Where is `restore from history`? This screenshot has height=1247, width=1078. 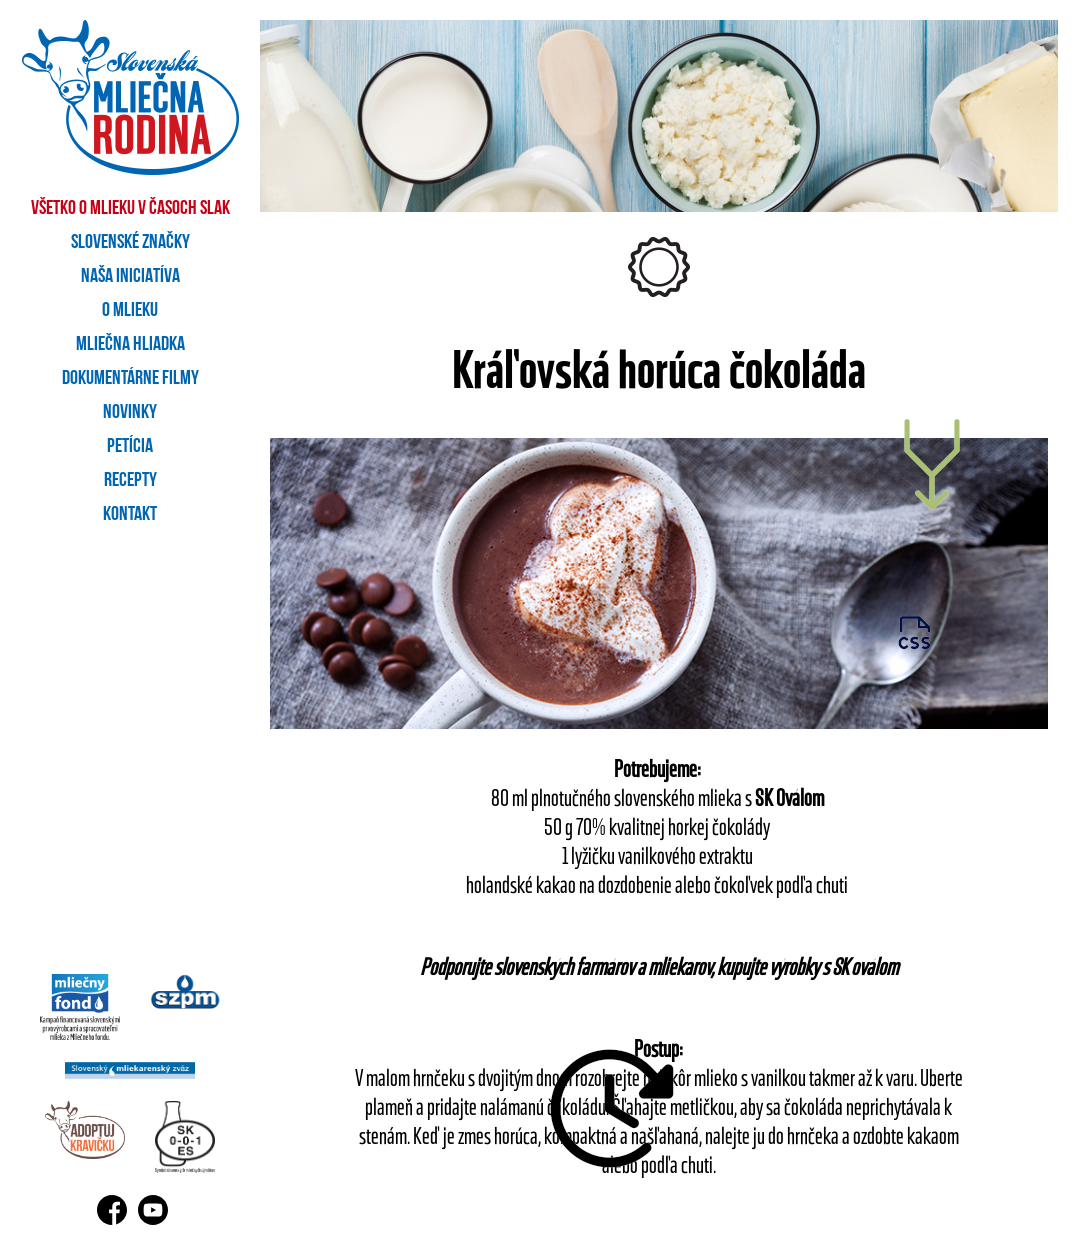
restore from history is located at coordinates (609, 1108).